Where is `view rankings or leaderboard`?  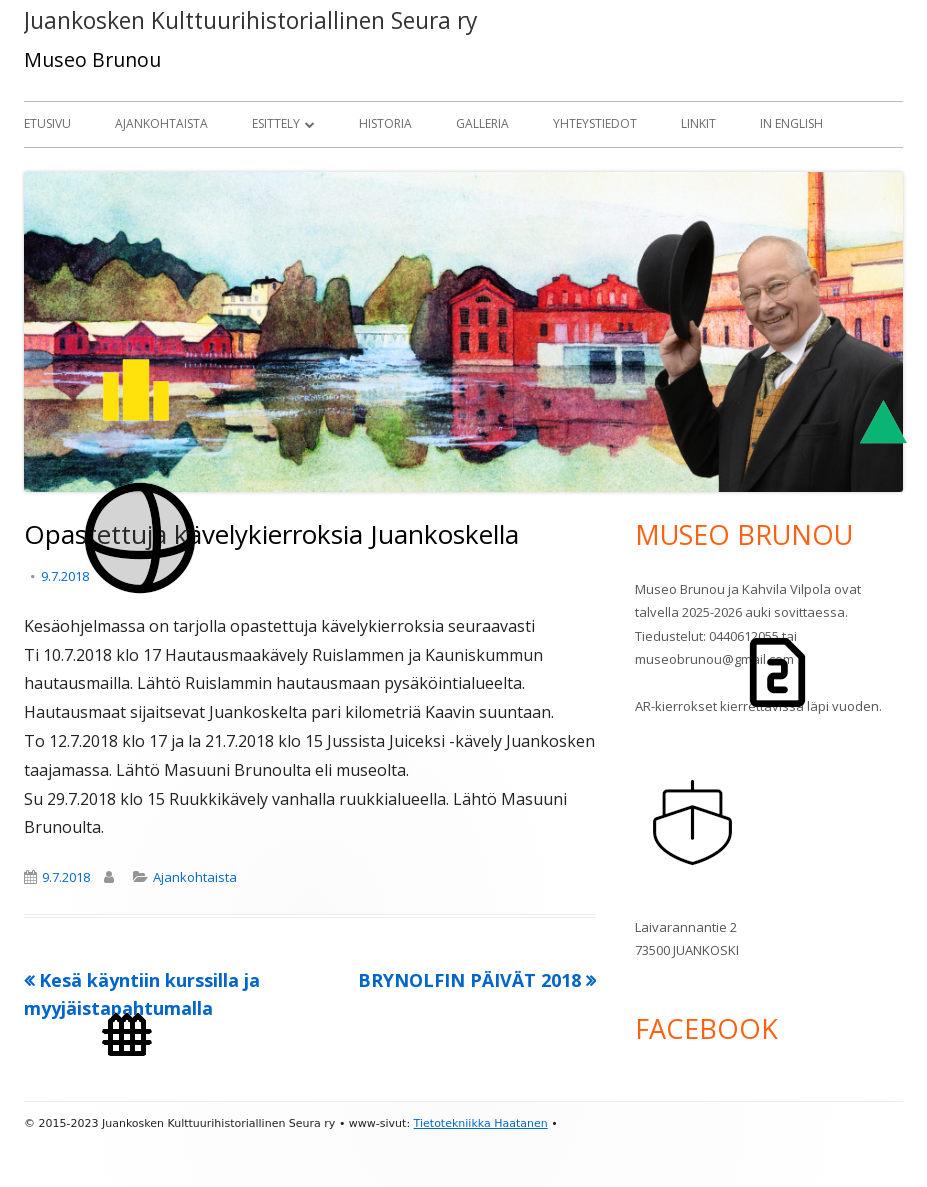 view rankings or leaderboard is located at coordinates (136, 390).